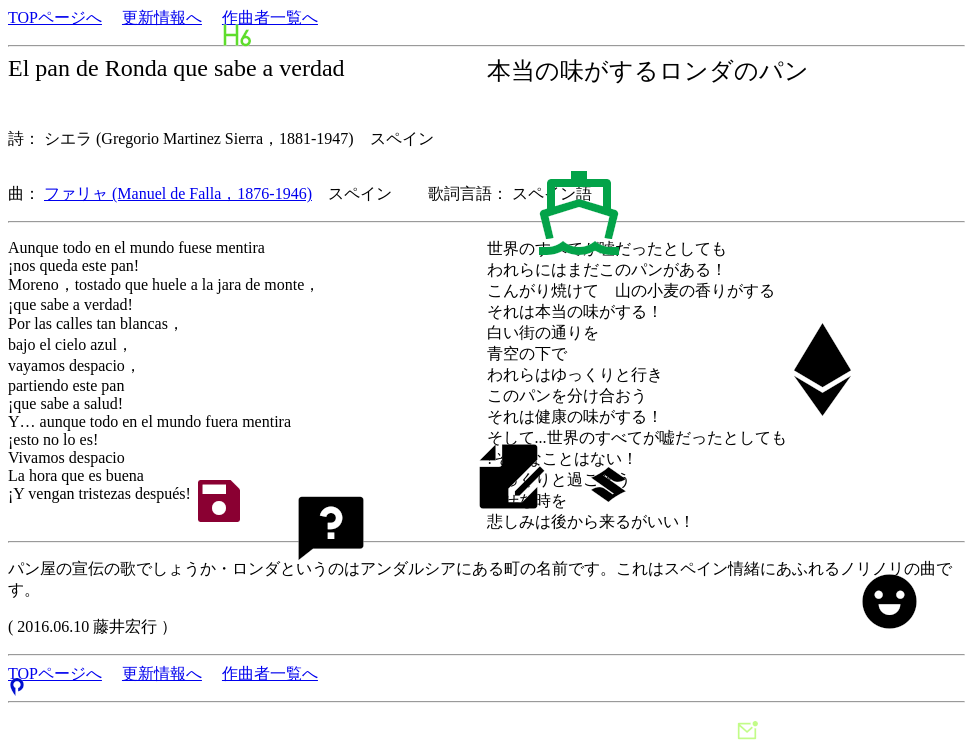 The height and width of the screenshot is (748, 973). Describe the element at coordinates (579, 215) in the screenshot. I see `select ship or boat transportation` at that location.